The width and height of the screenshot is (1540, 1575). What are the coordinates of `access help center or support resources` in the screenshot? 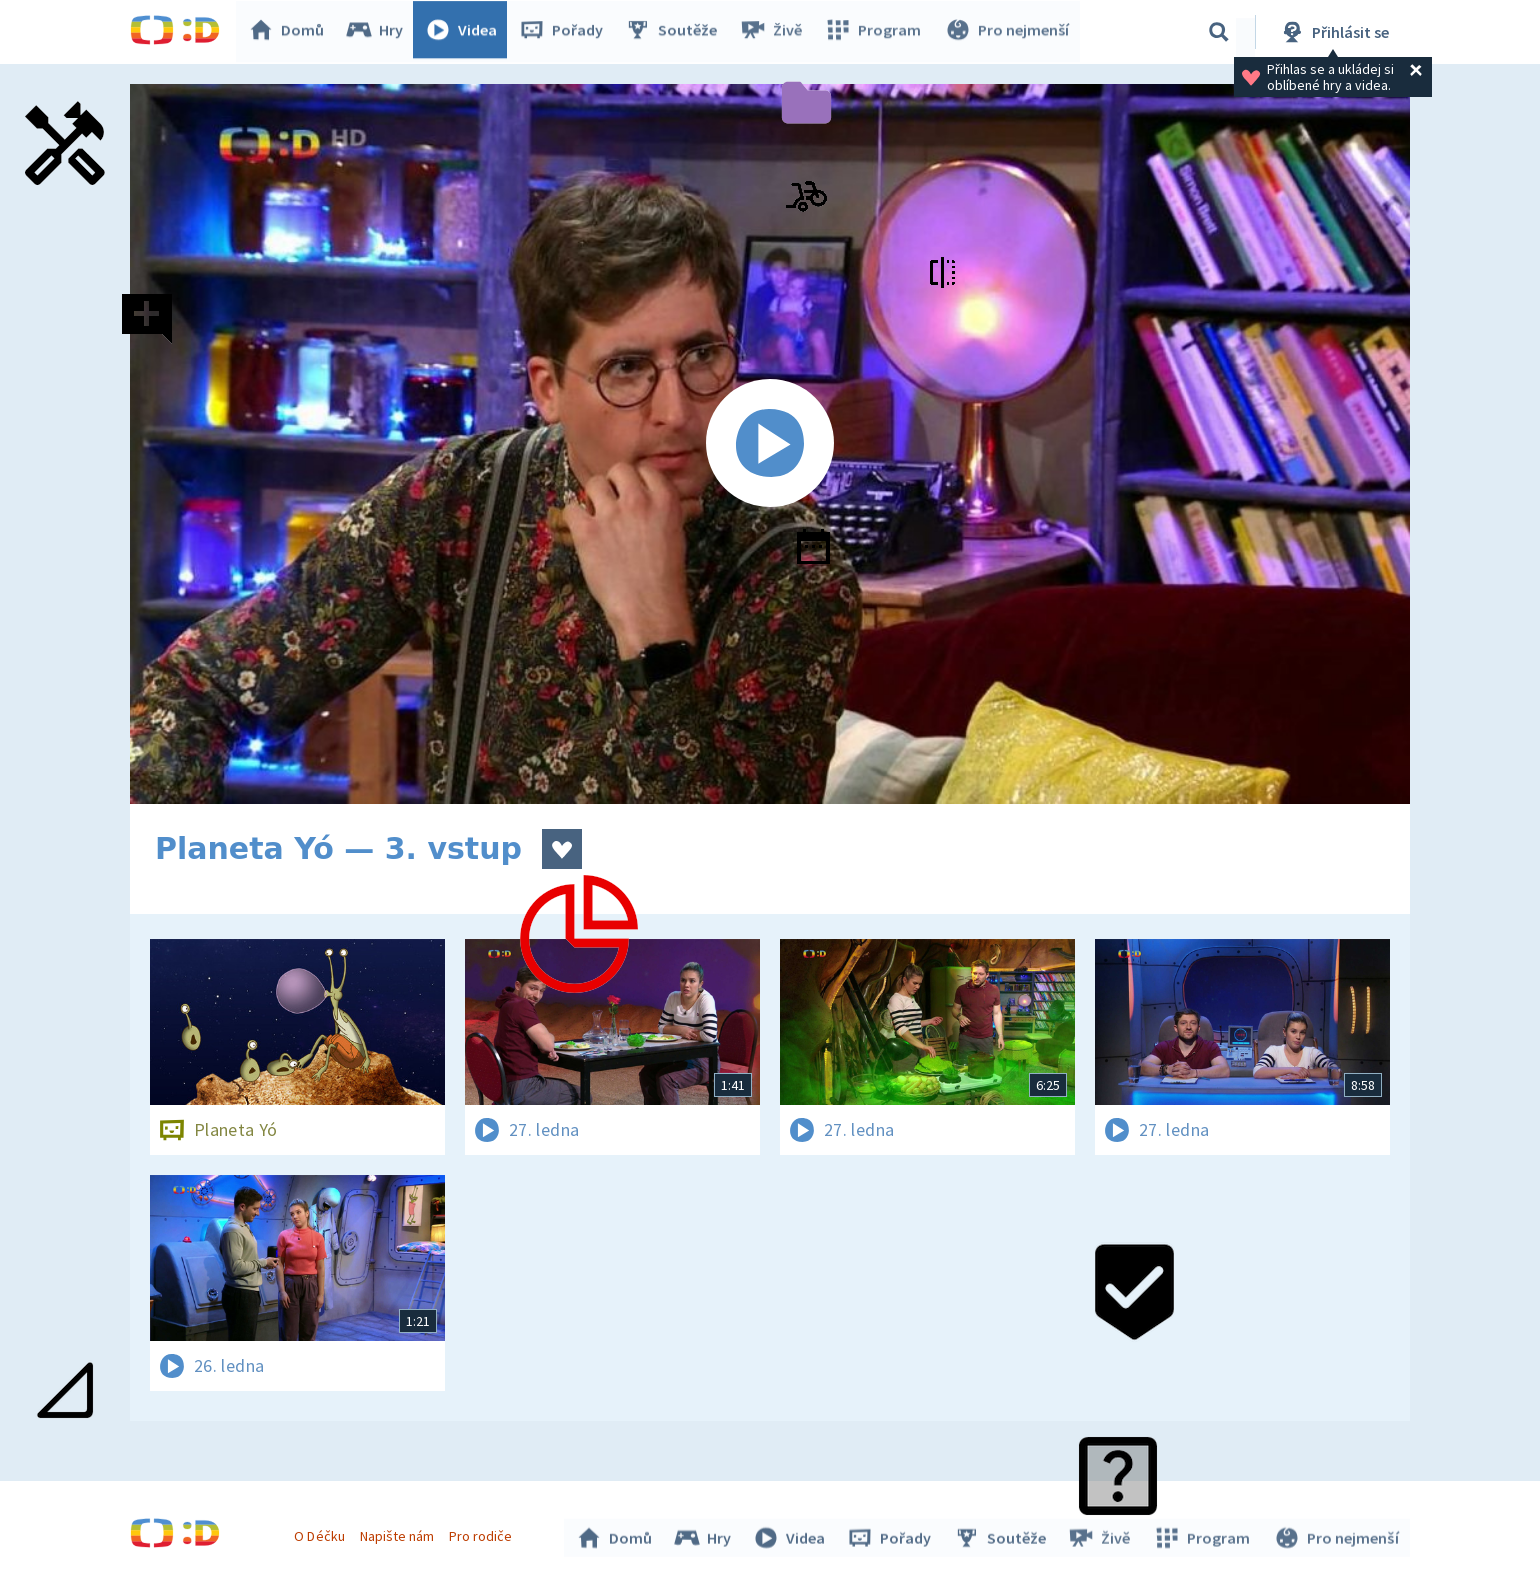 It's located at (1118, 1476).